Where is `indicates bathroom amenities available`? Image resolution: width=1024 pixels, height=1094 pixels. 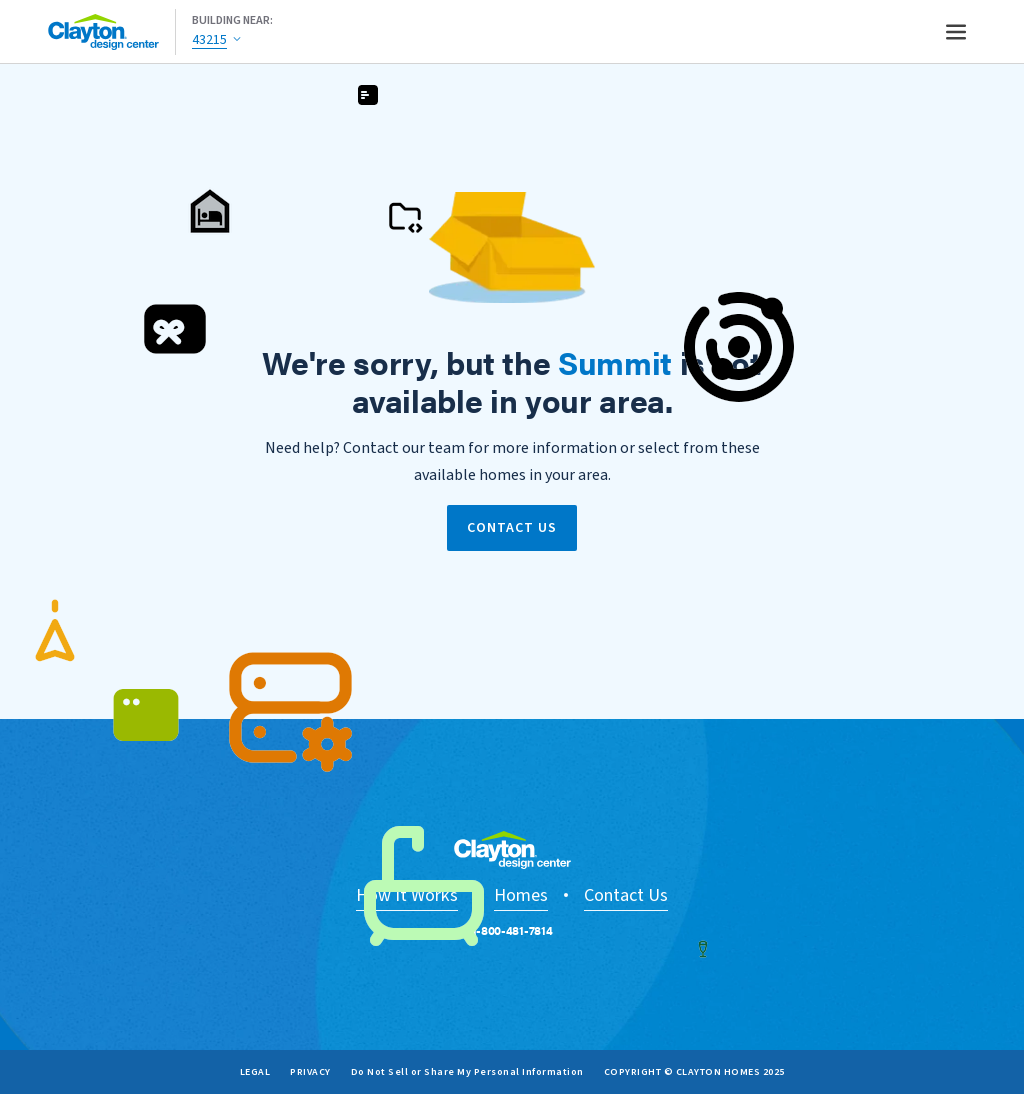 indicates bathroom amenities available is located at coordinates (424, 886).